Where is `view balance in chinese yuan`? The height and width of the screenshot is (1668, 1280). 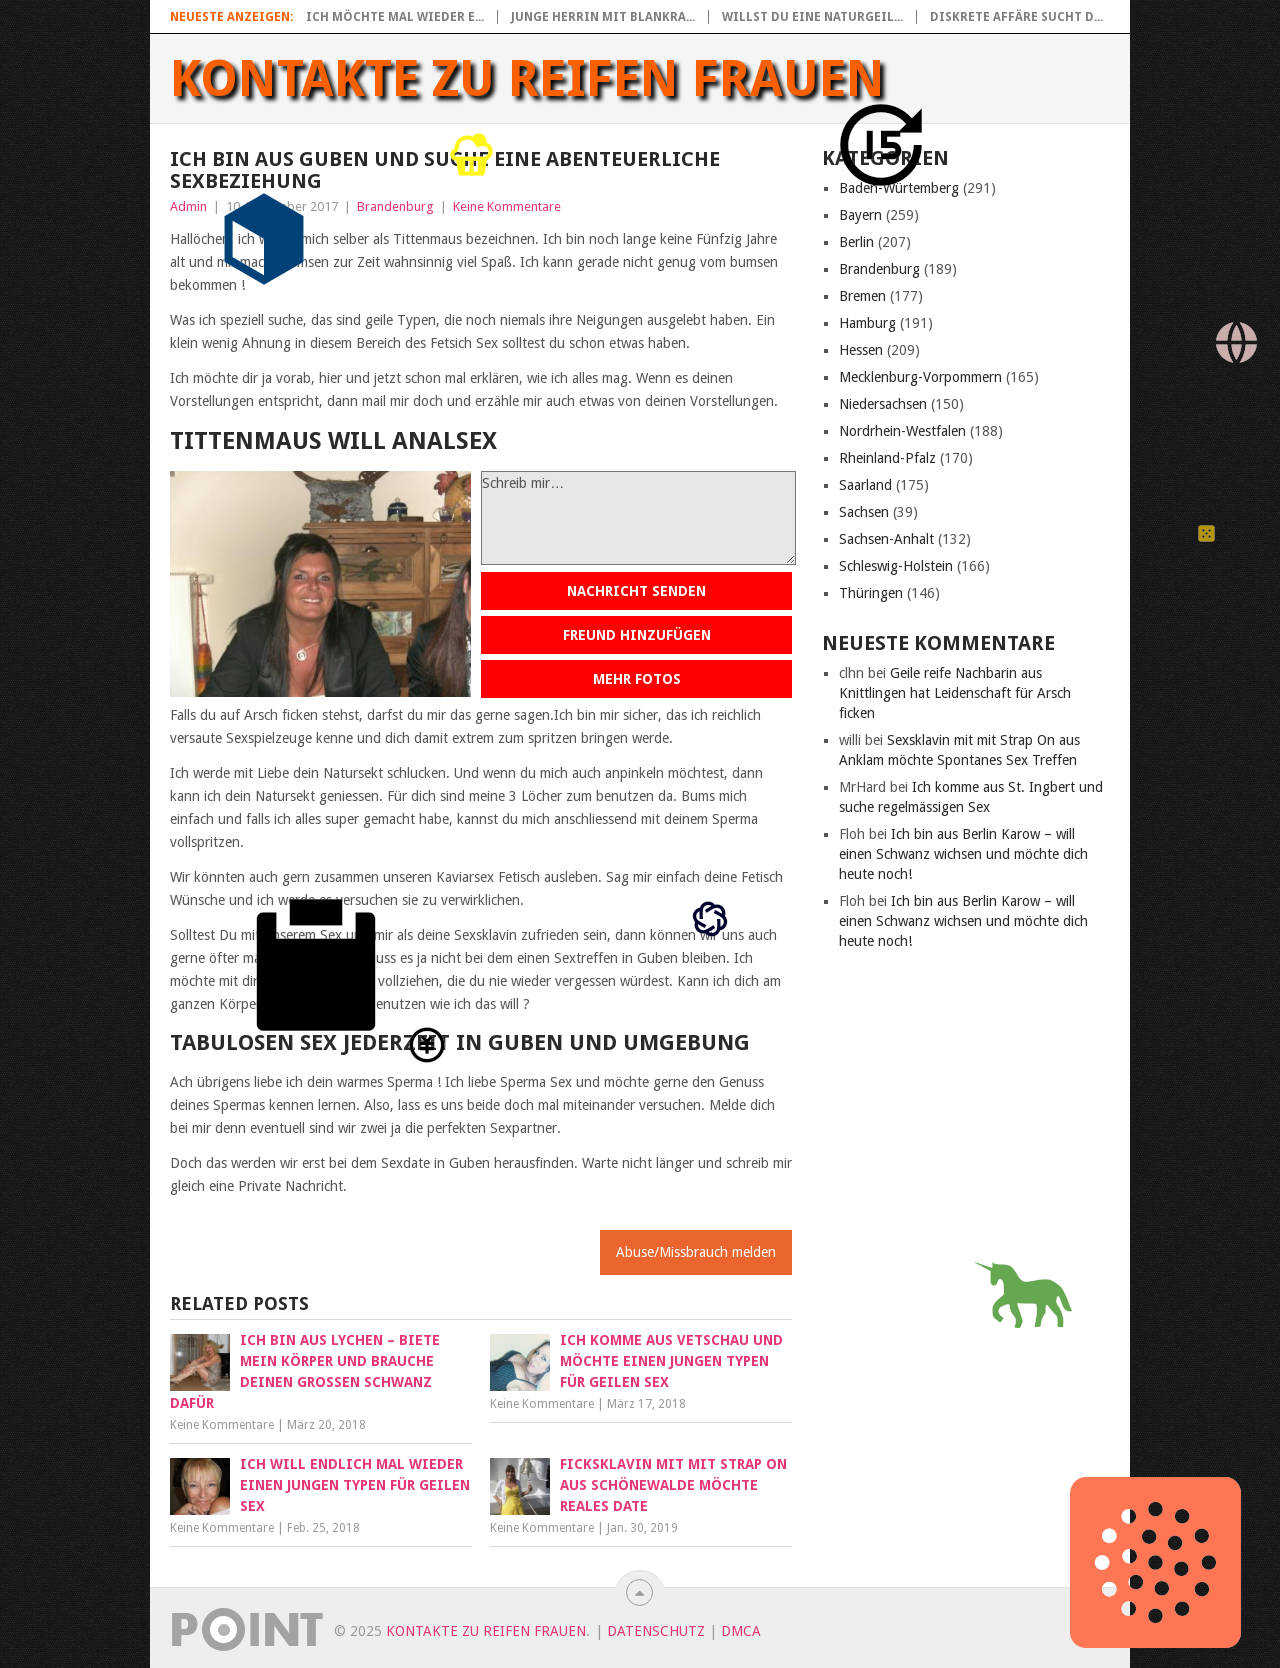 view balance in chinese yuan is located at coordinates (427, 1045).